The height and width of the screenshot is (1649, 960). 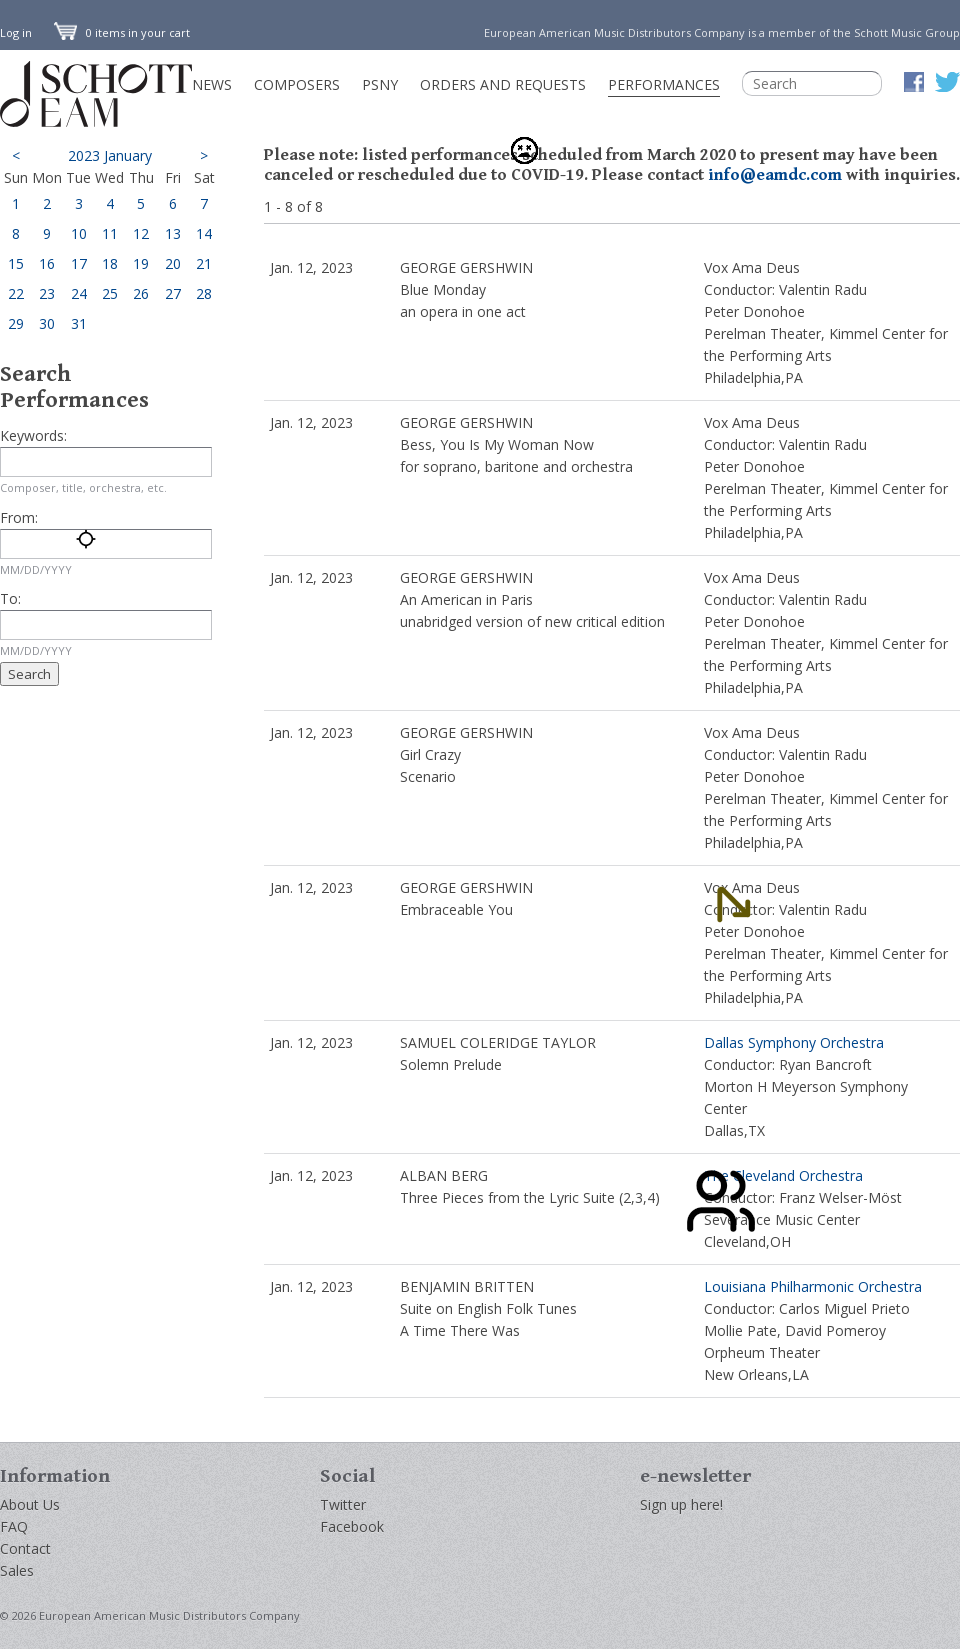 What do you see at coordinates (524, 150) in the screenshot?
I see `submit negative feedback or rating` at bounding box center [524, 150].